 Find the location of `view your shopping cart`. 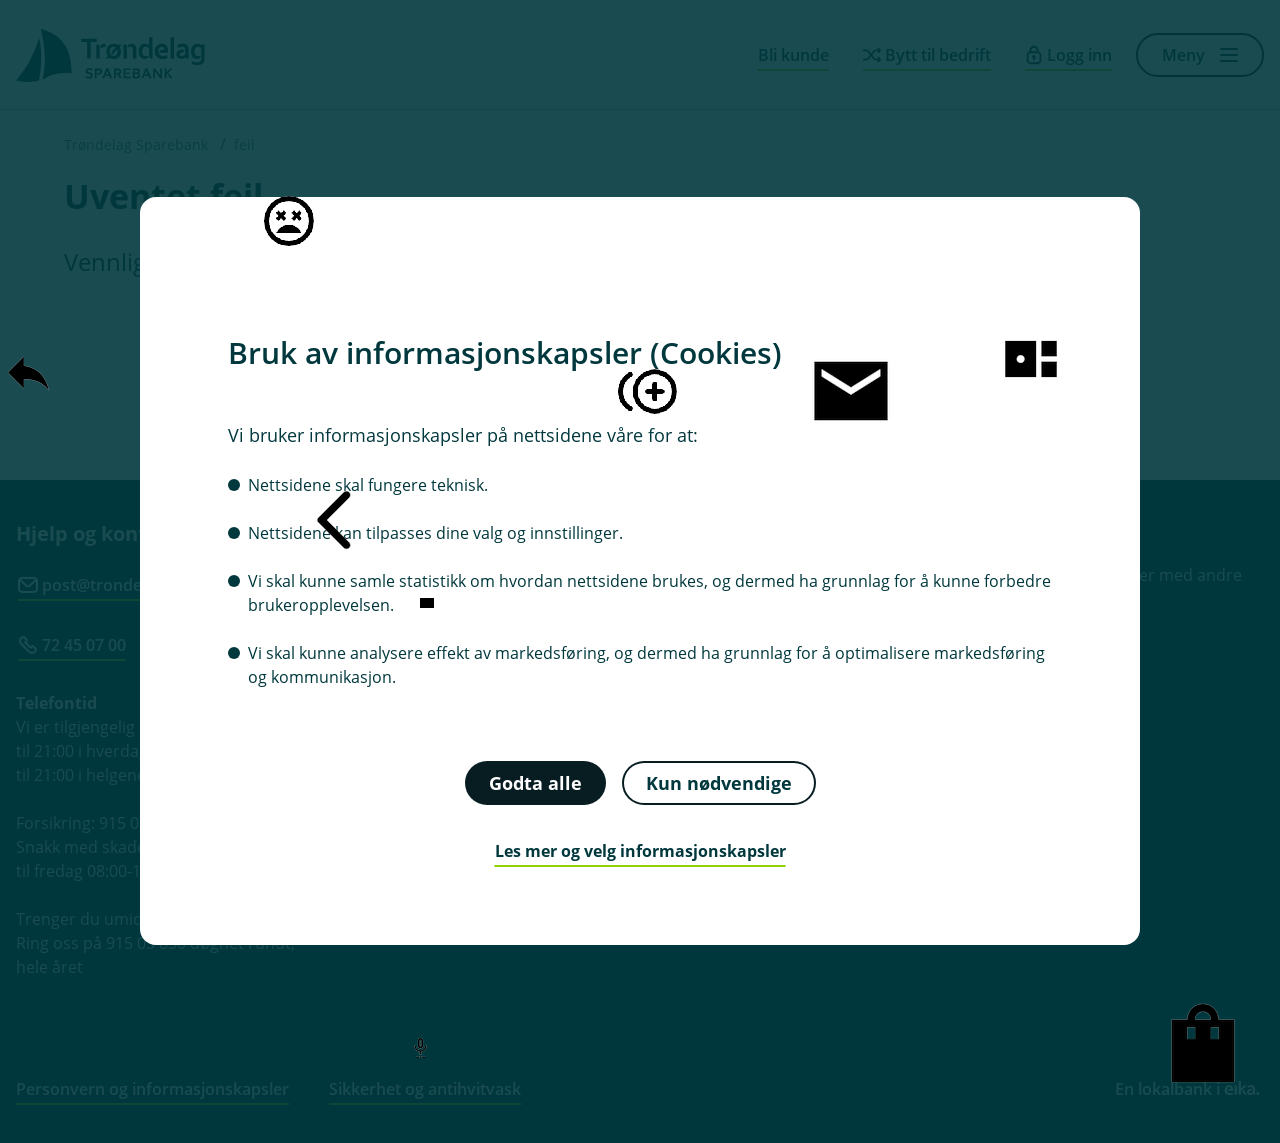

view your shopping cart is located at coordinates (1203, 1043).